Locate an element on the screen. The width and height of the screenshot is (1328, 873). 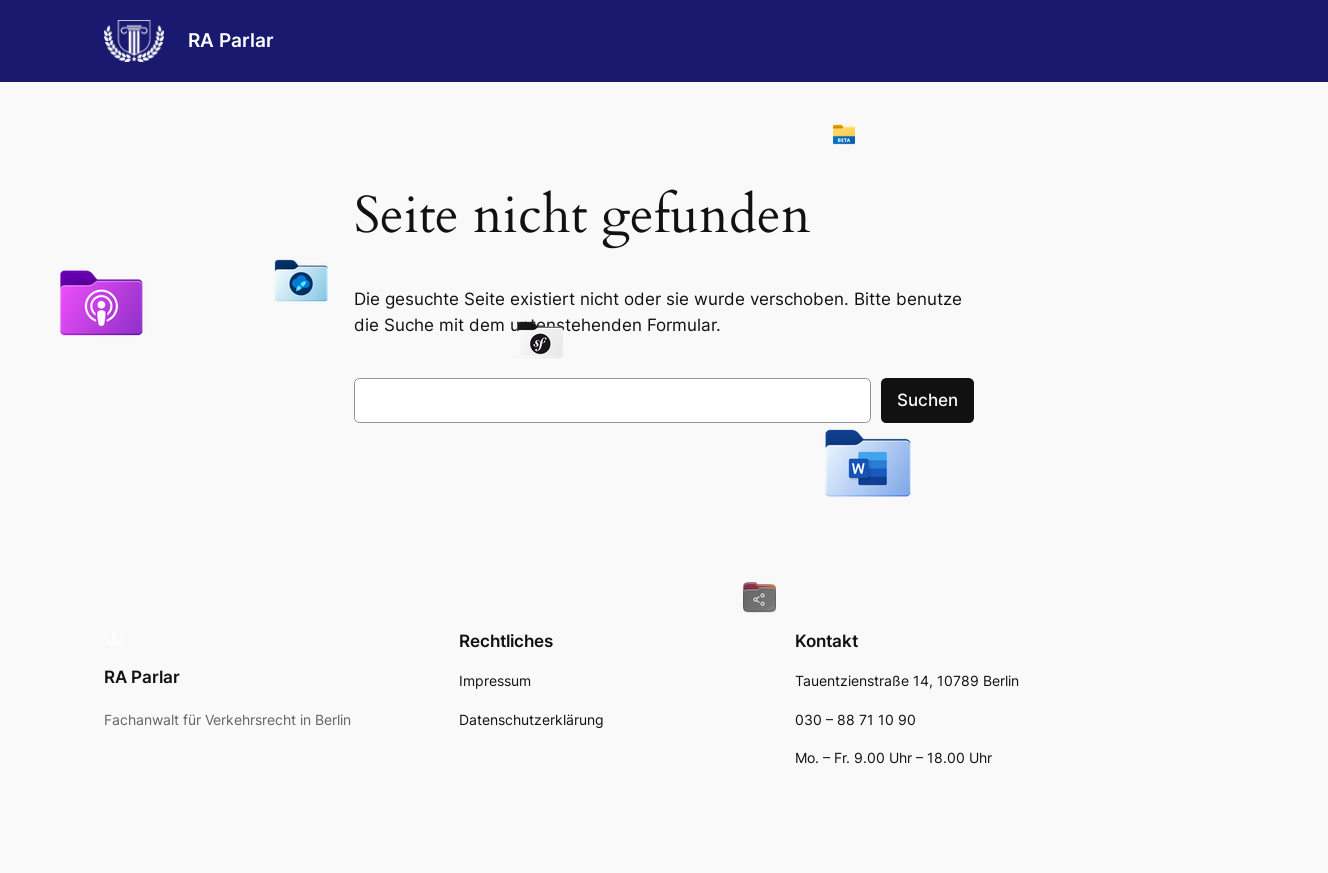
open folder containing Microsoft Word documents is located at coordinates (867, 465).